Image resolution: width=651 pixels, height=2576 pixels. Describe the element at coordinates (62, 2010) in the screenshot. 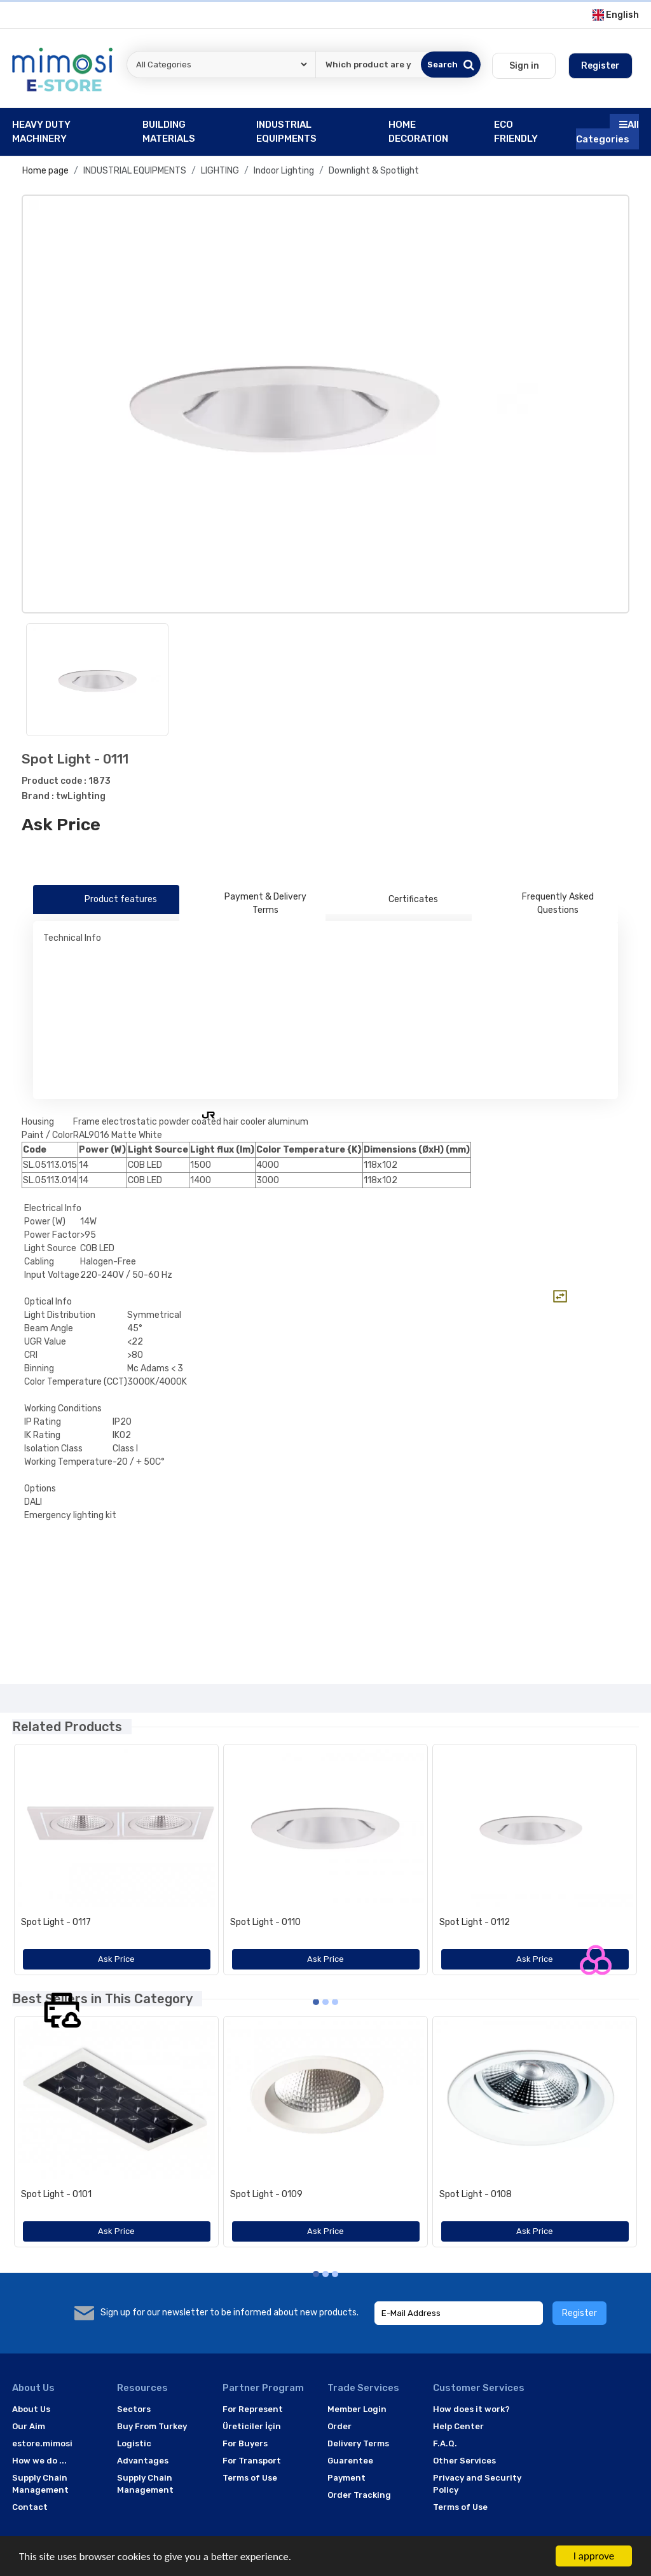

I see `connect printer to cloud storage` at that location.